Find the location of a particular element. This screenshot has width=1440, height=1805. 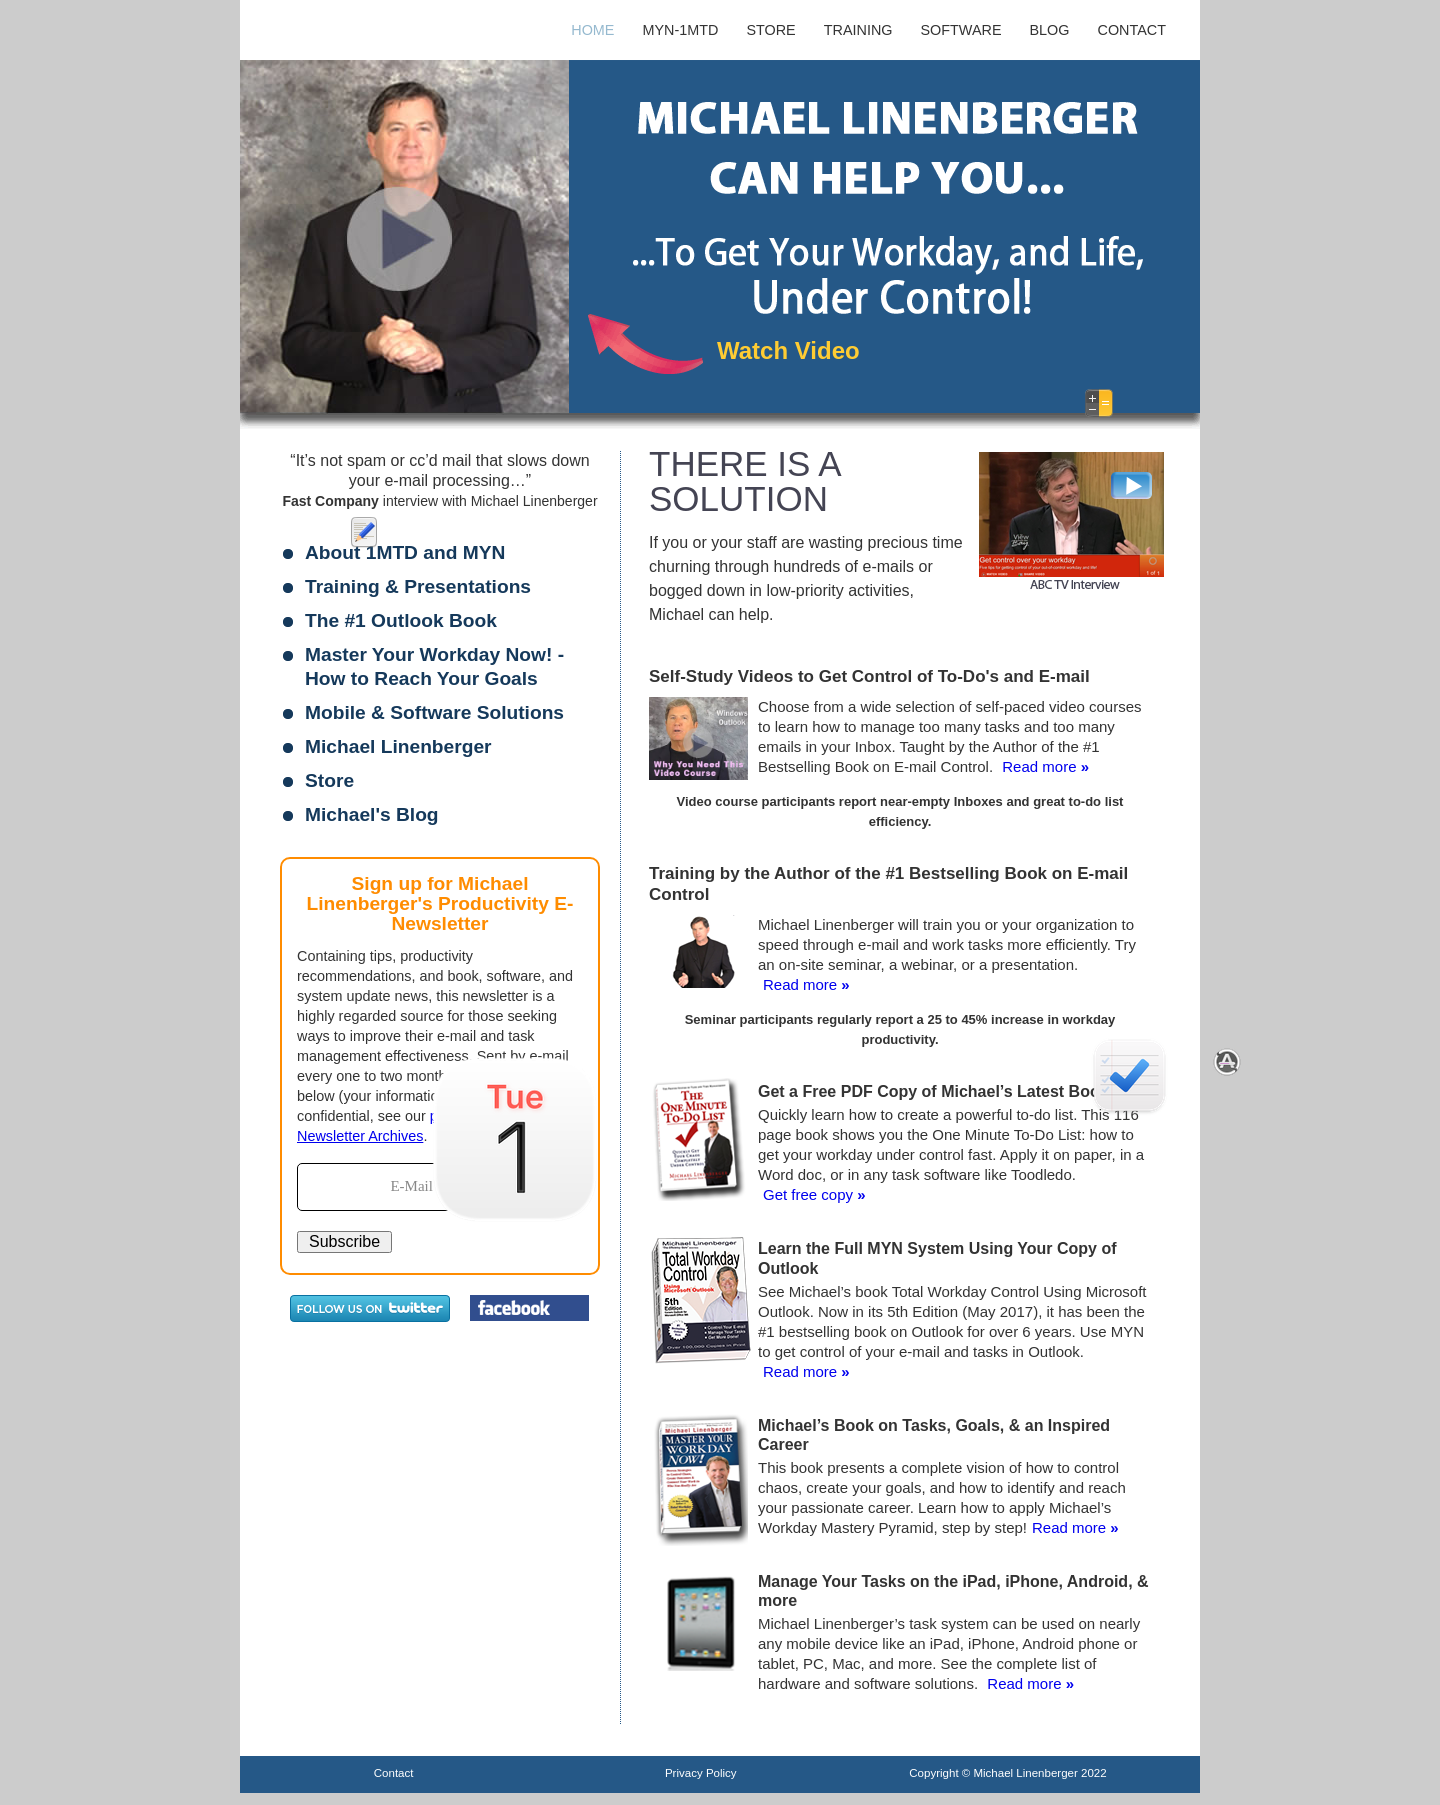

open gedit text editor is located at coordinates (364, 532).